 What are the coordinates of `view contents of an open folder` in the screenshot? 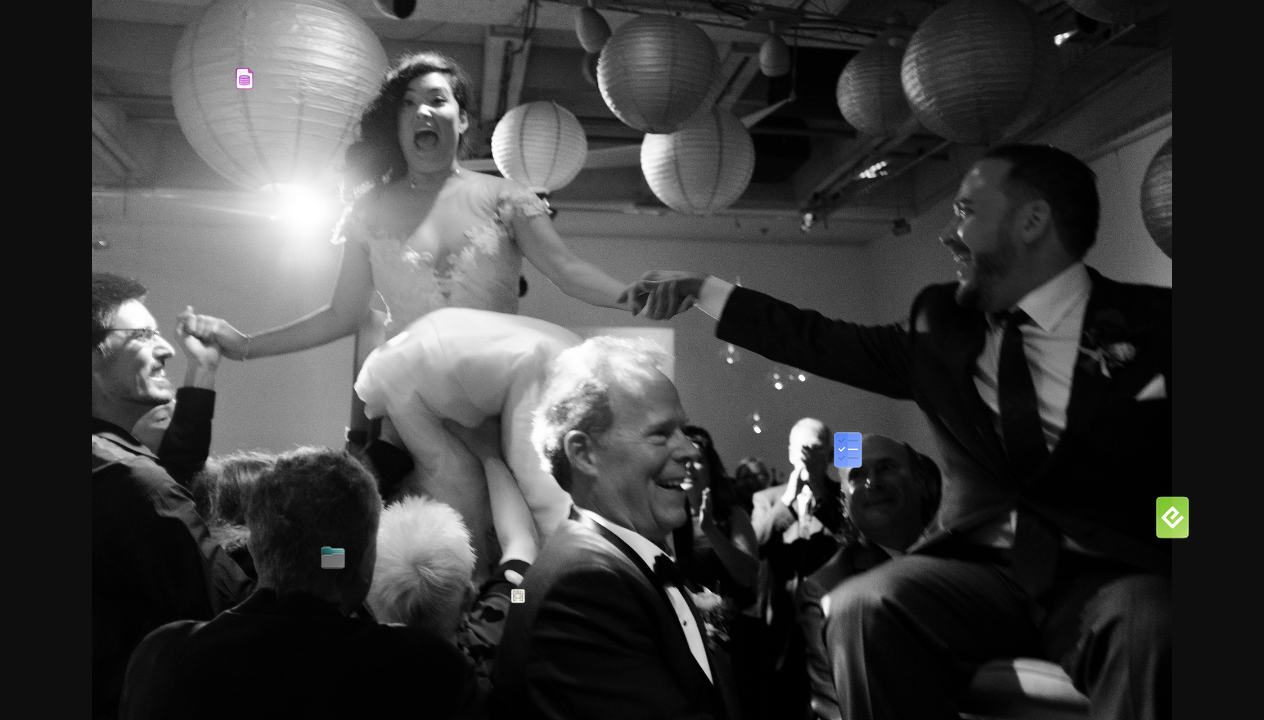 It's located at (333, 557).